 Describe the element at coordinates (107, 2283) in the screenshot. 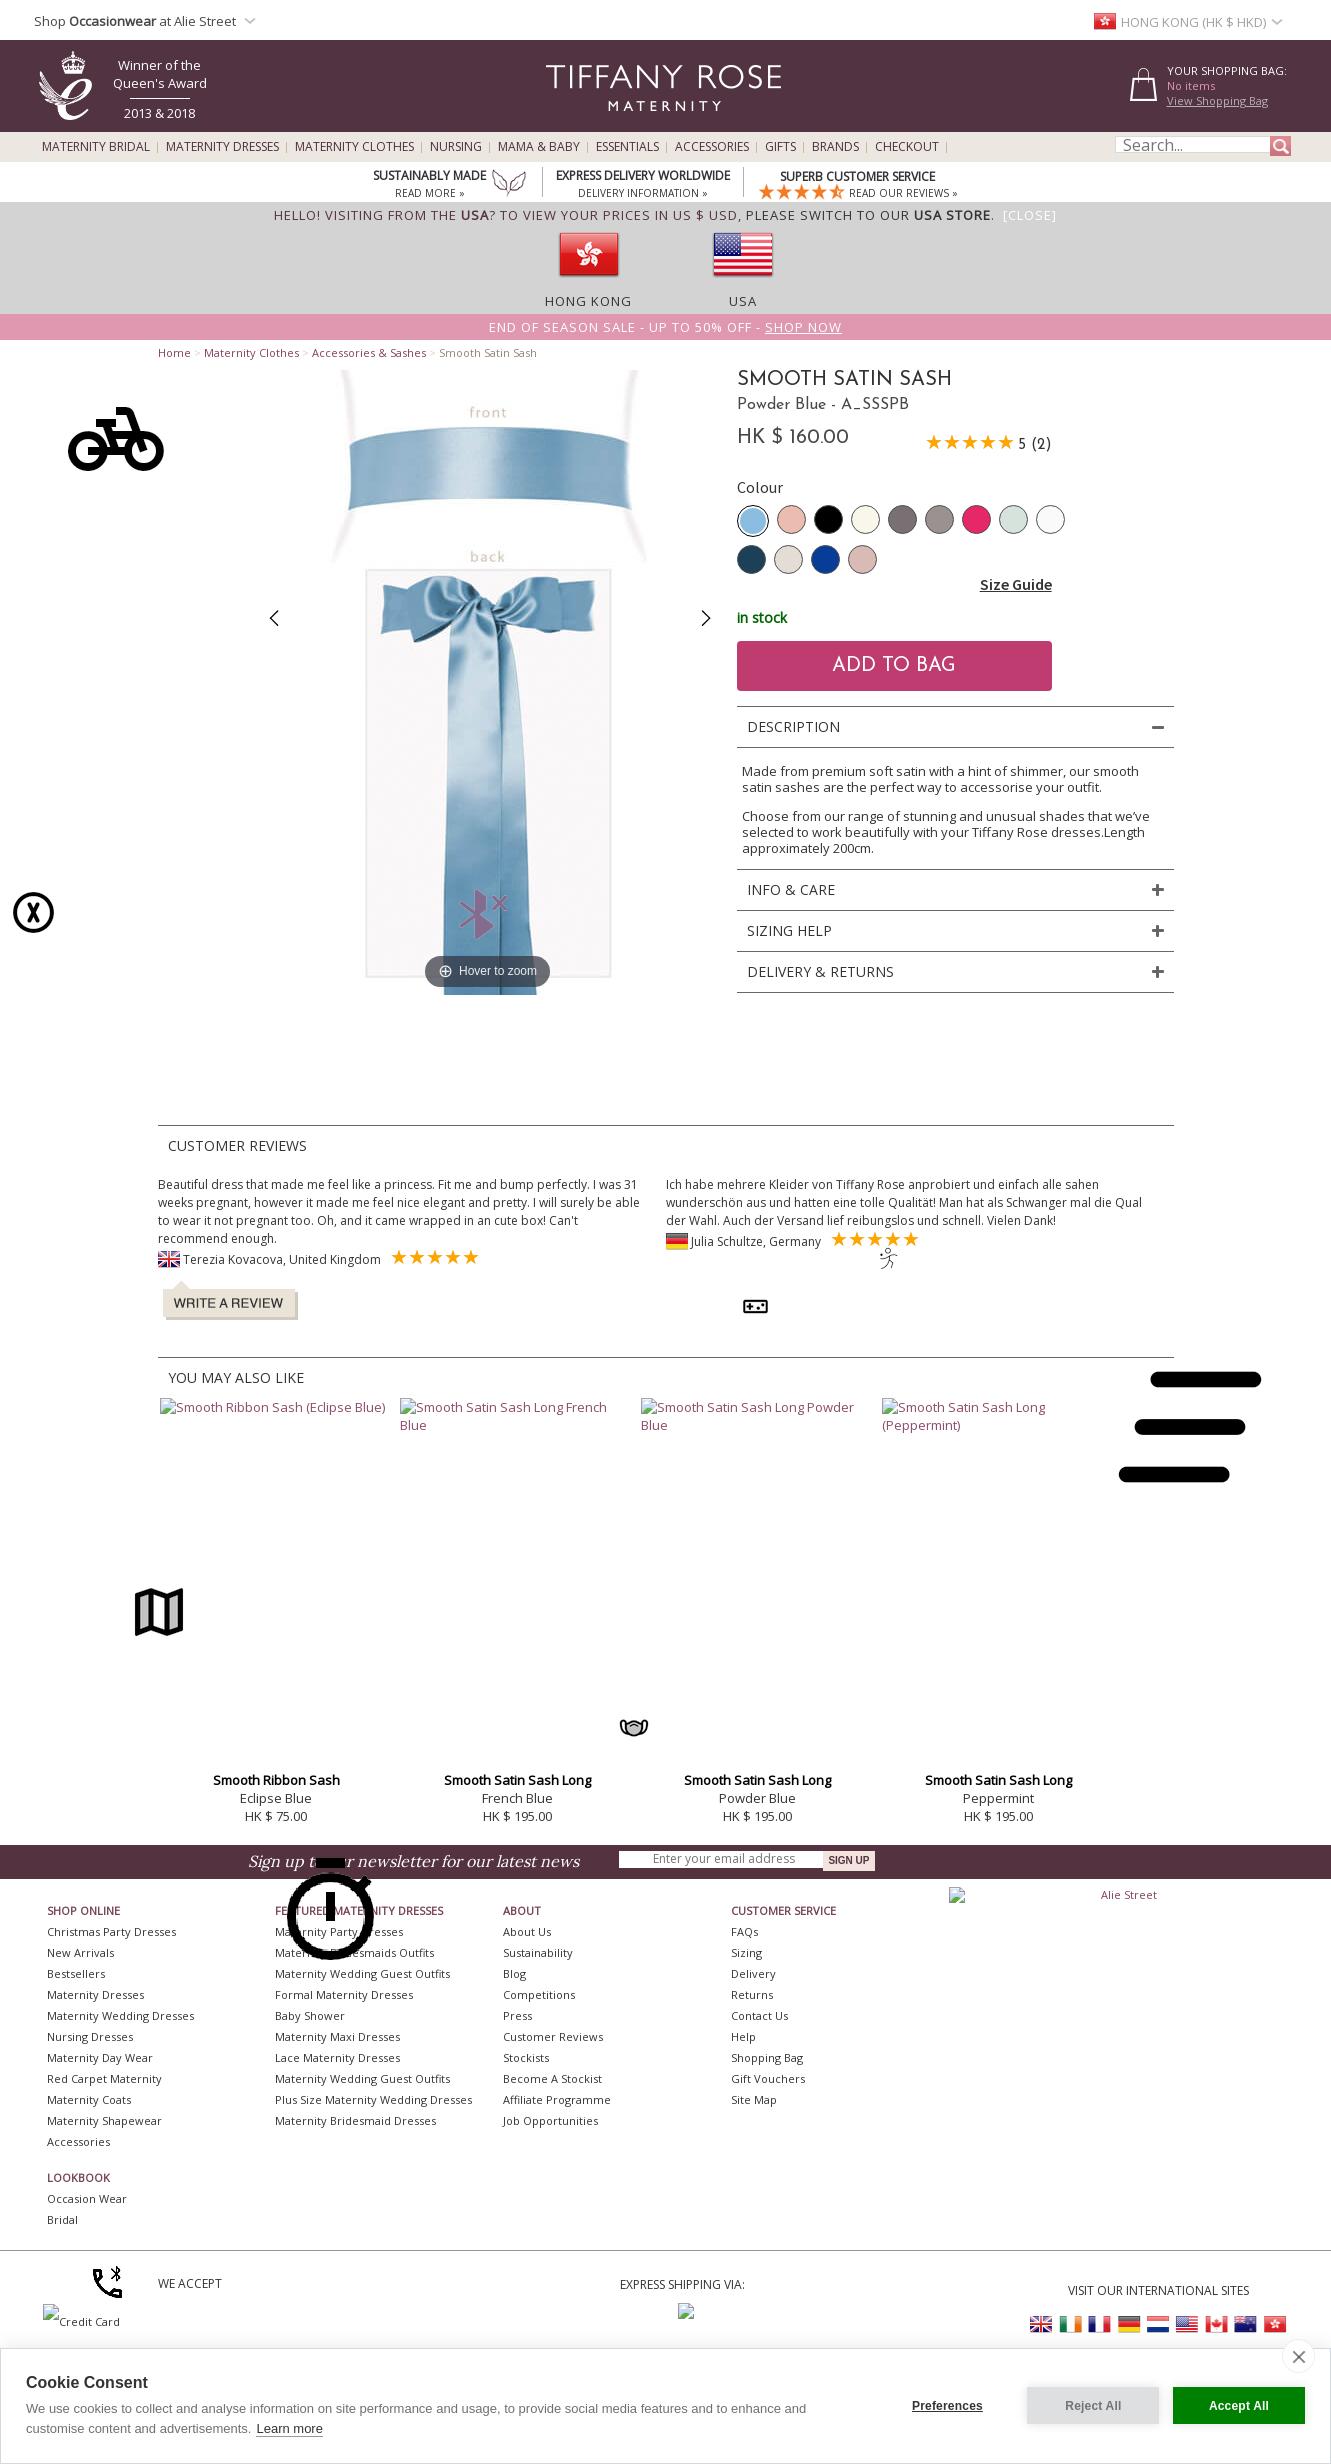

I see `indicates an active call using bluetooth speaker` at that location.